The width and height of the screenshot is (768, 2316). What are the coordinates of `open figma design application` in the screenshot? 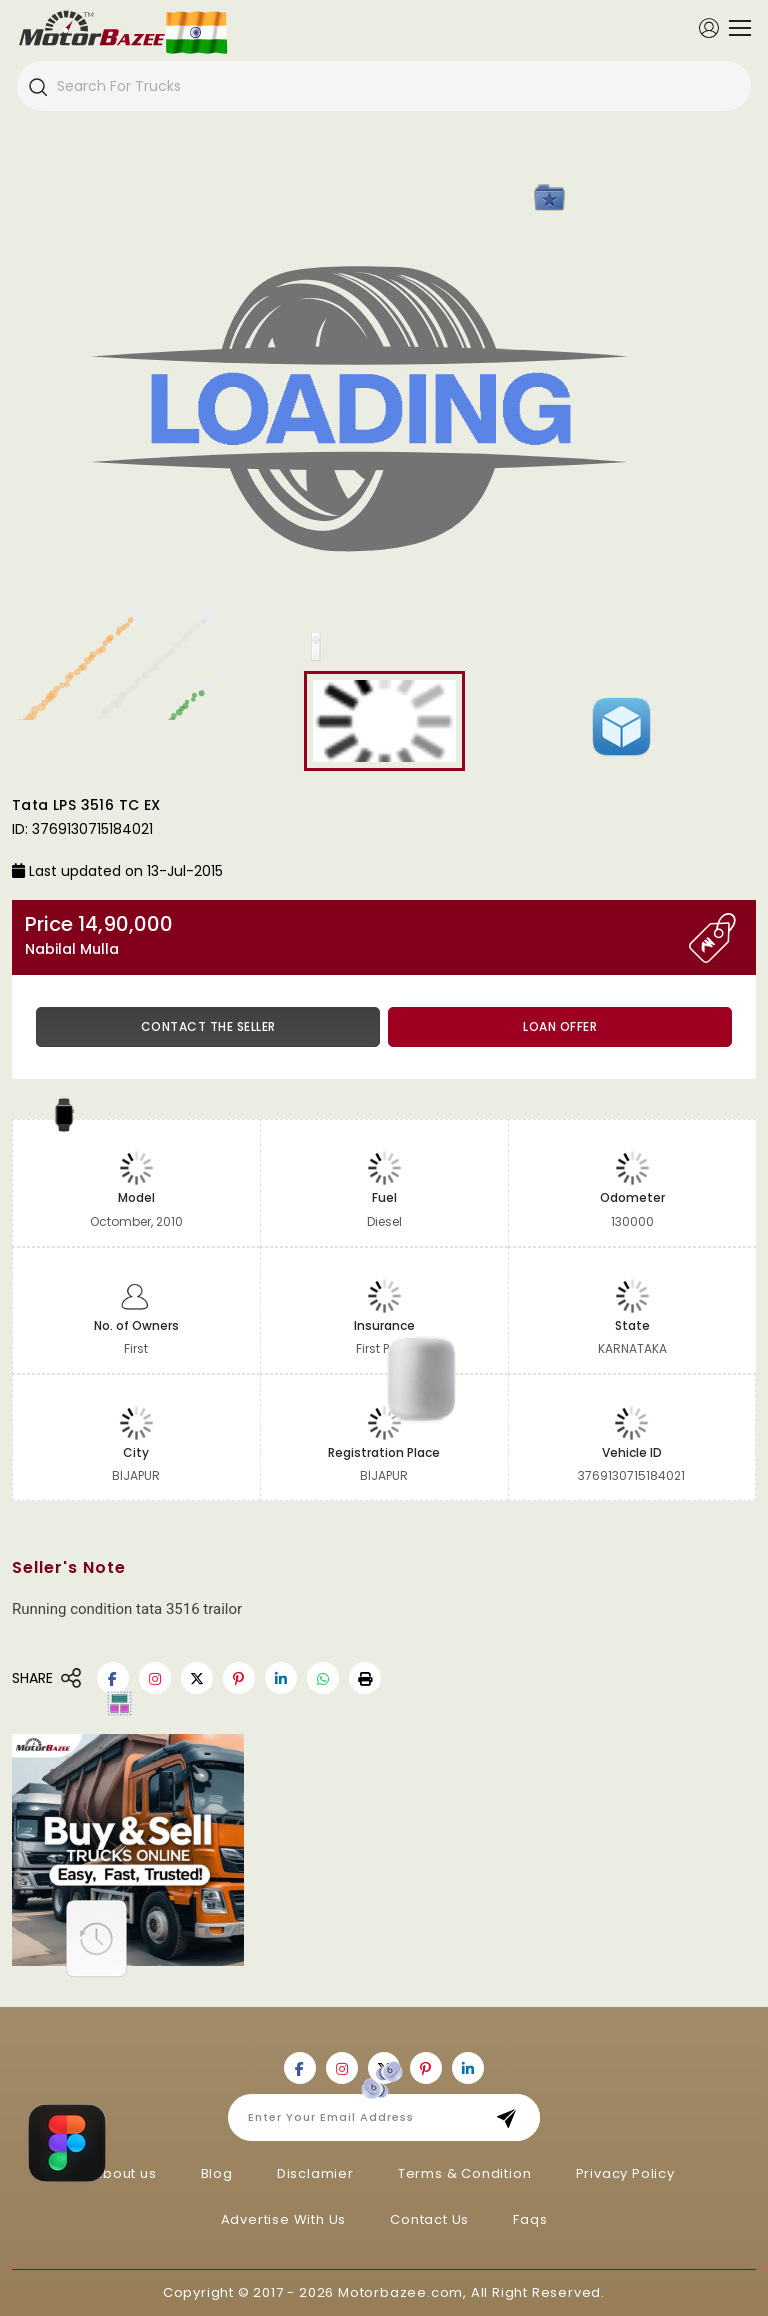 It's located at (67, 2143).